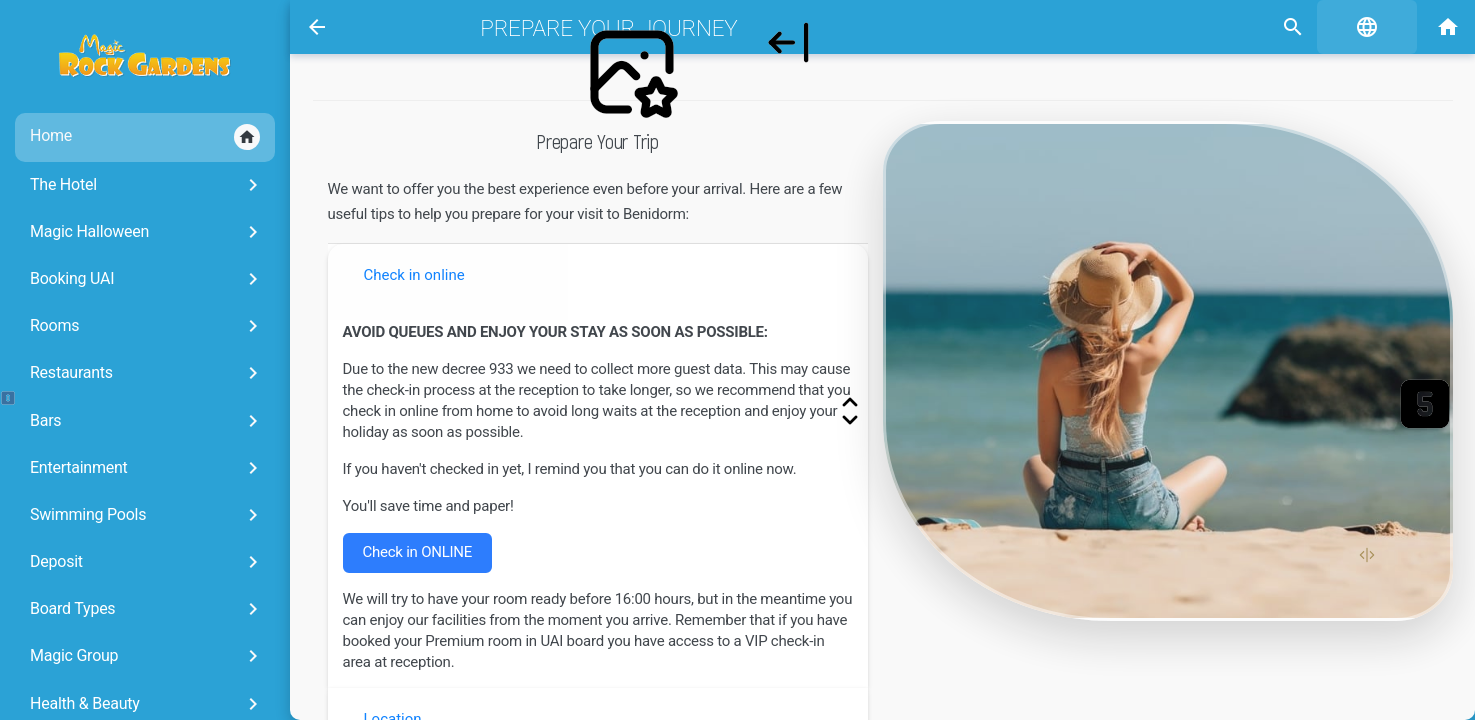 This screenshot has height=720, width=1475. What do you see at coordinates (850, 411) in the screenshot?
I see `expand or collapse a dropdown menu` at bounding box center [850, 411].